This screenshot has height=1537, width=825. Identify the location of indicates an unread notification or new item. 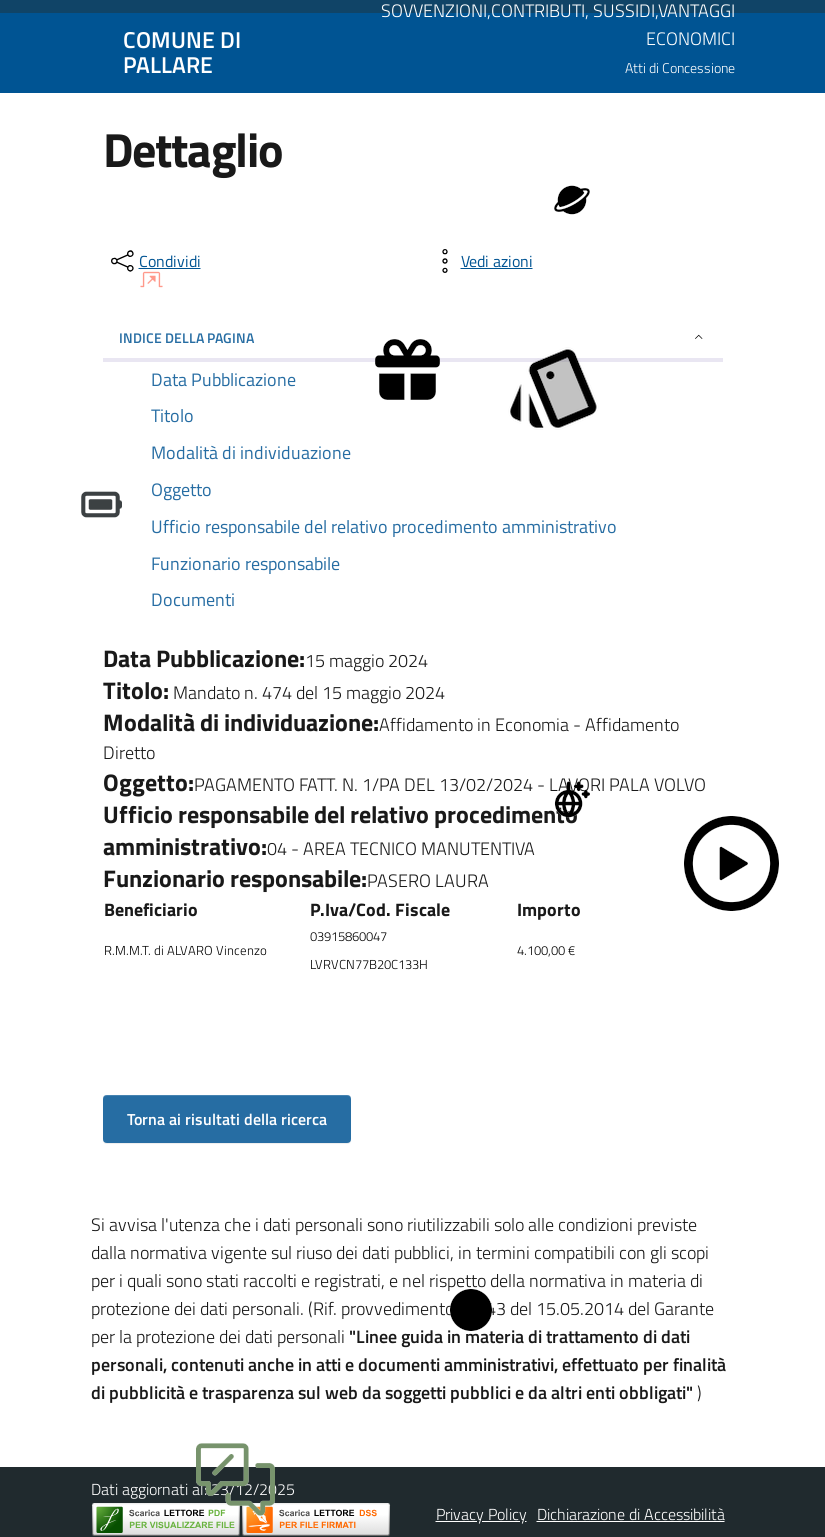
(471, 1310).